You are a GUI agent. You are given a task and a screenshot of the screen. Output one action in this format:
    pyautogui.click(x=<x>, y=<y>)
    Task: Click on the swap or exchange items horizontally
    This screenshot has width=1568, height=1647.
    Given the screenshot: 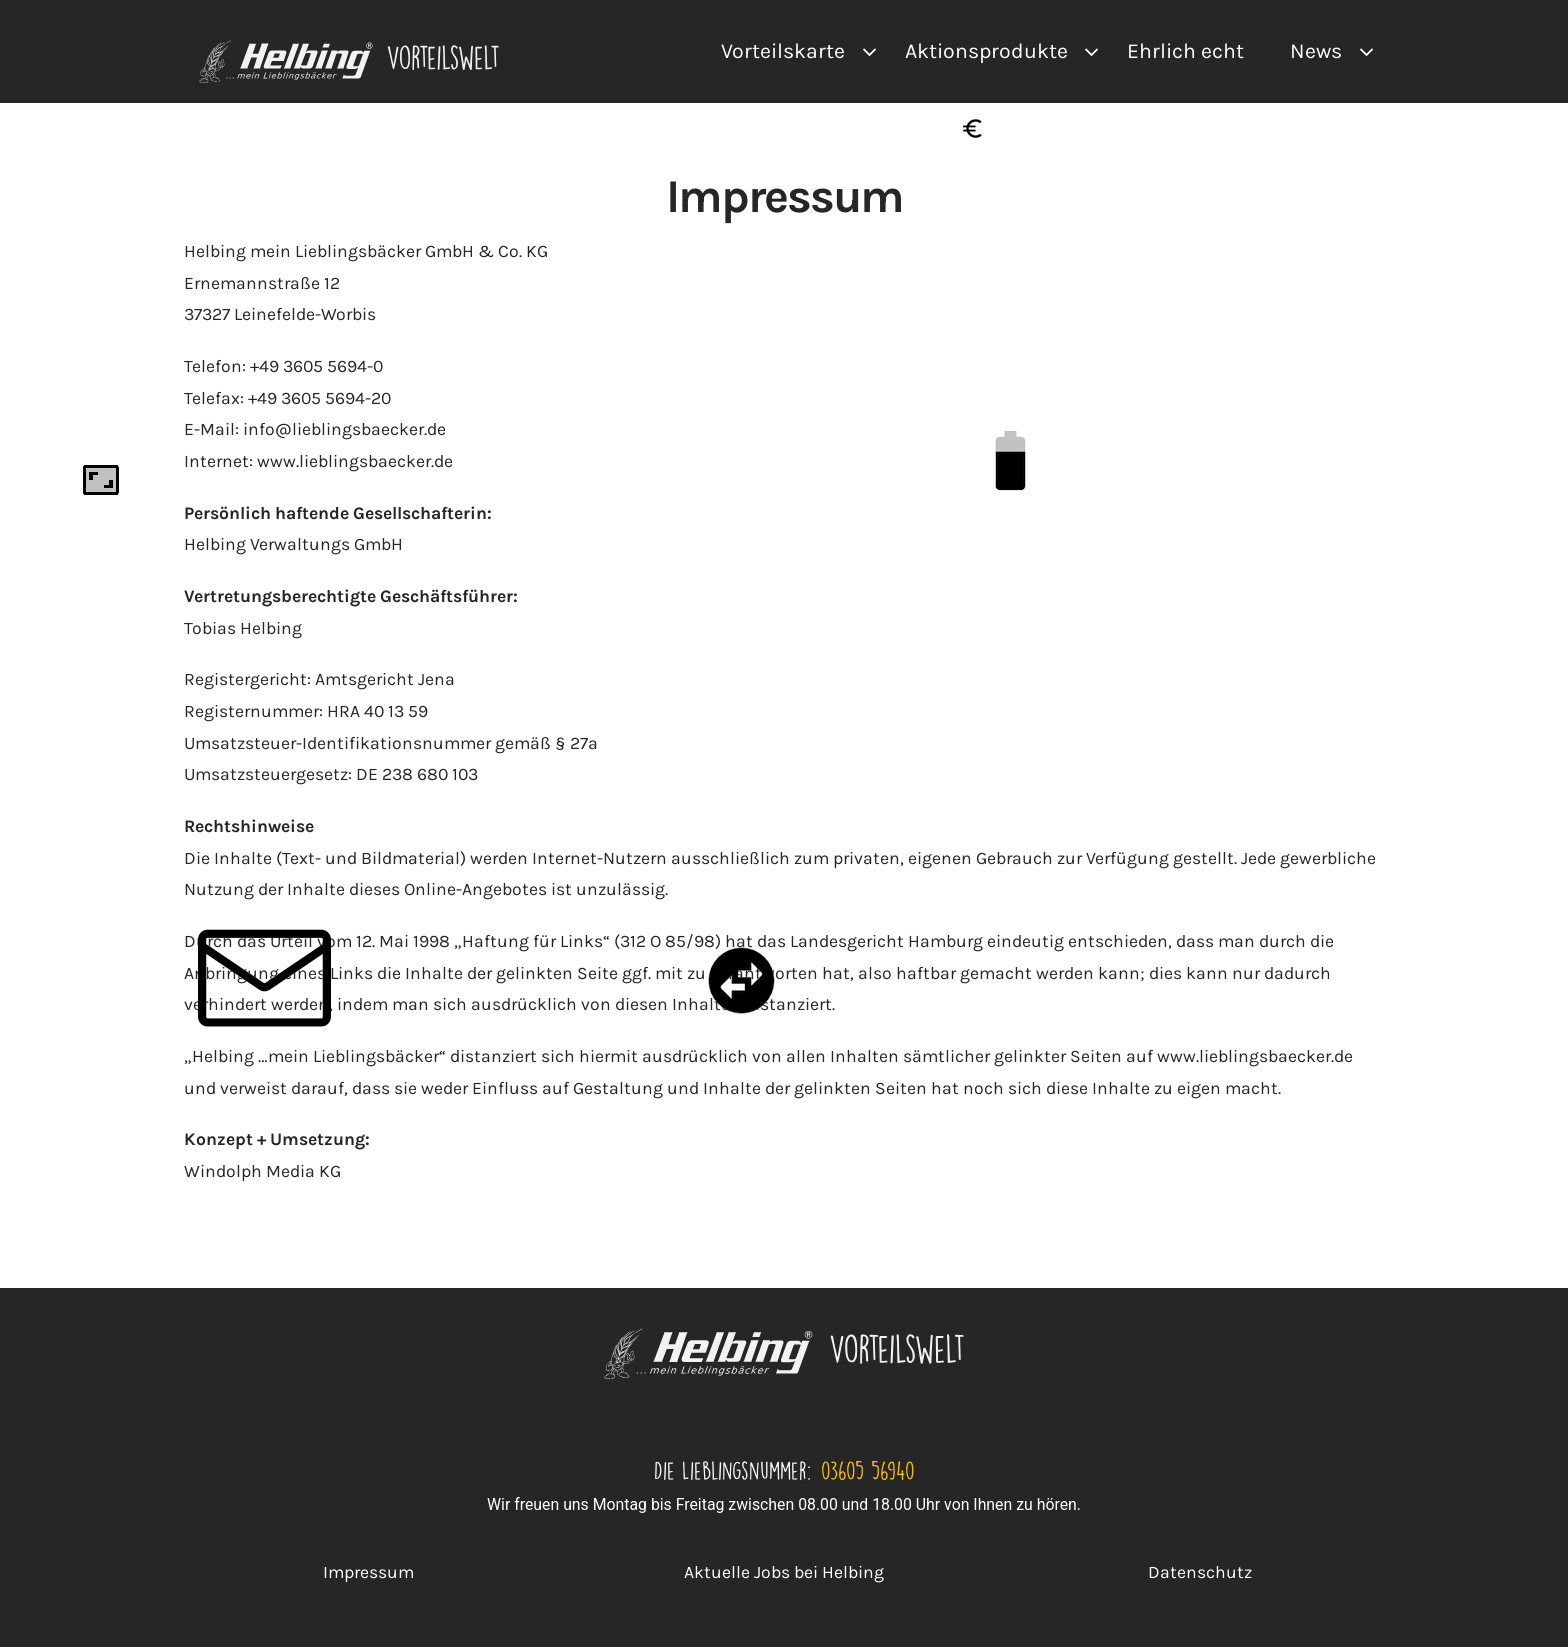 What is the action you would take?
    pyautogui.click(x=741, y=980)
    